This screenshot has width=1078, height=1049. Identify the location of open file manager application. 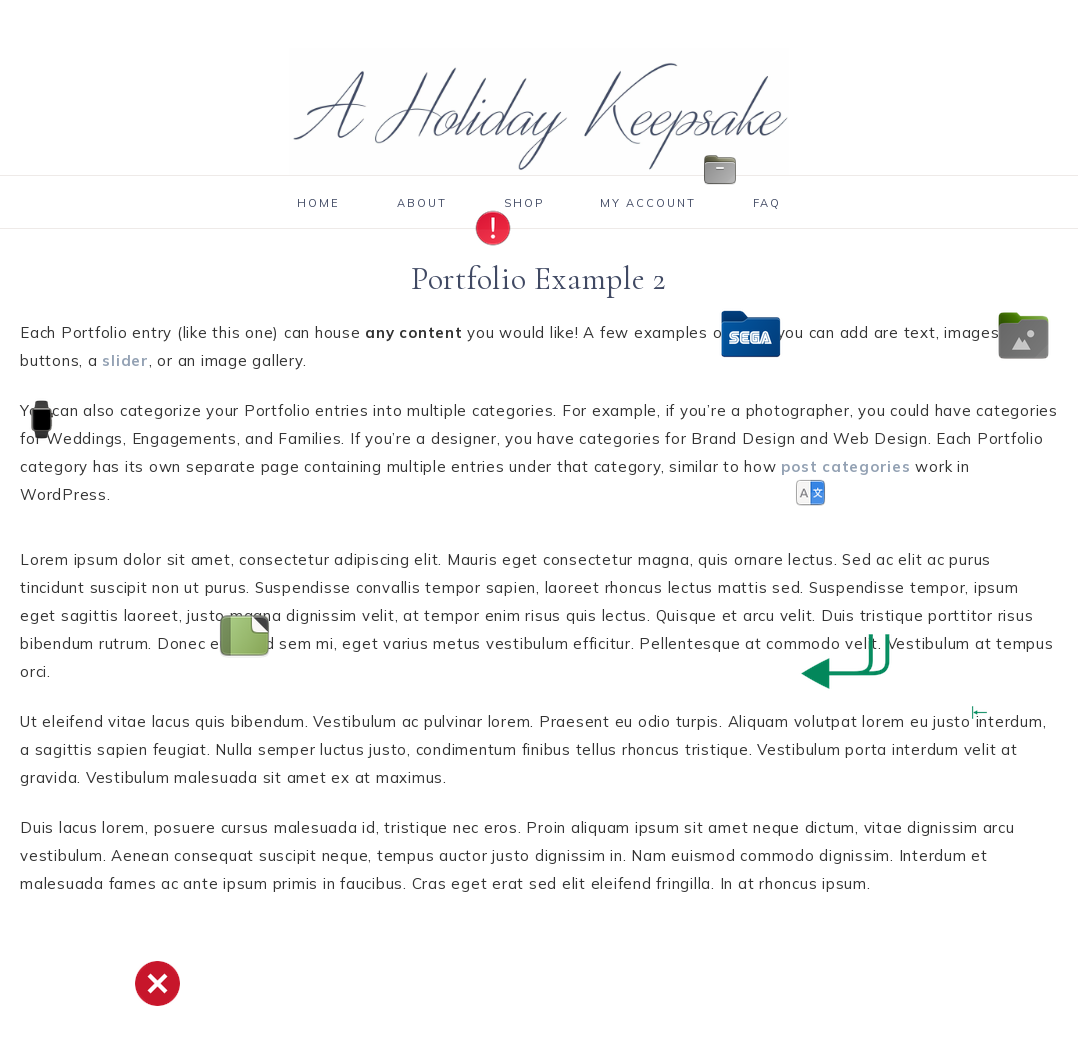
(720, 169).